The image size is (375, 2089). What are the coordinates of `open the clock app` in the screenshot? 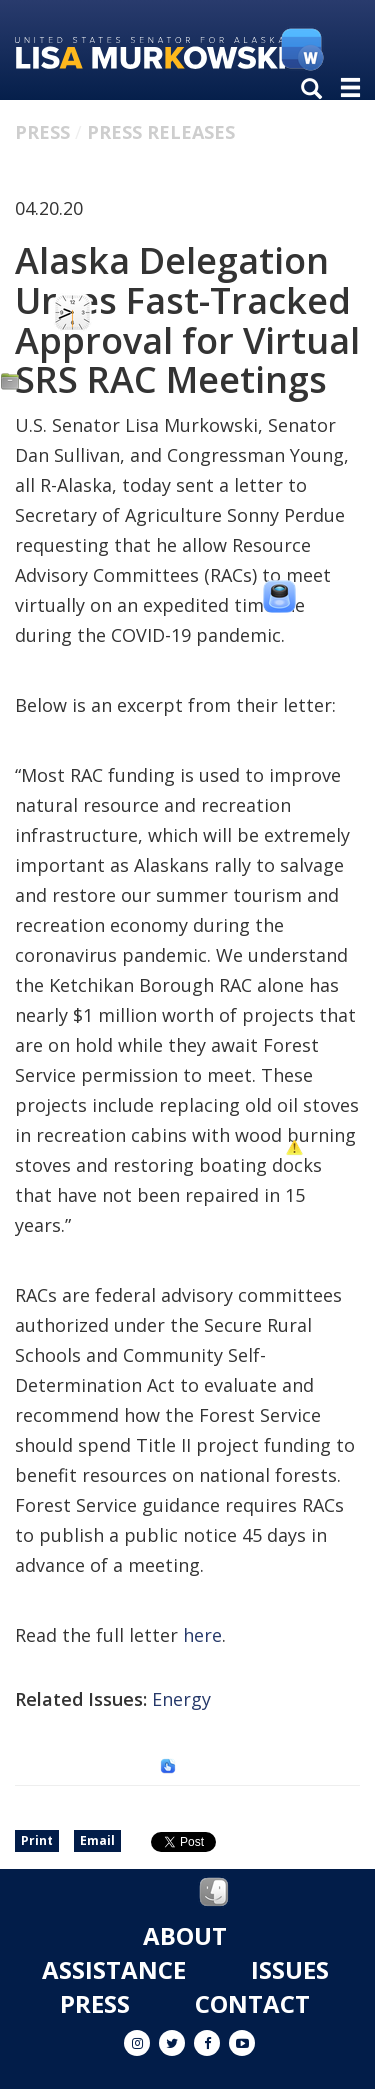 It's located at (72, 312).